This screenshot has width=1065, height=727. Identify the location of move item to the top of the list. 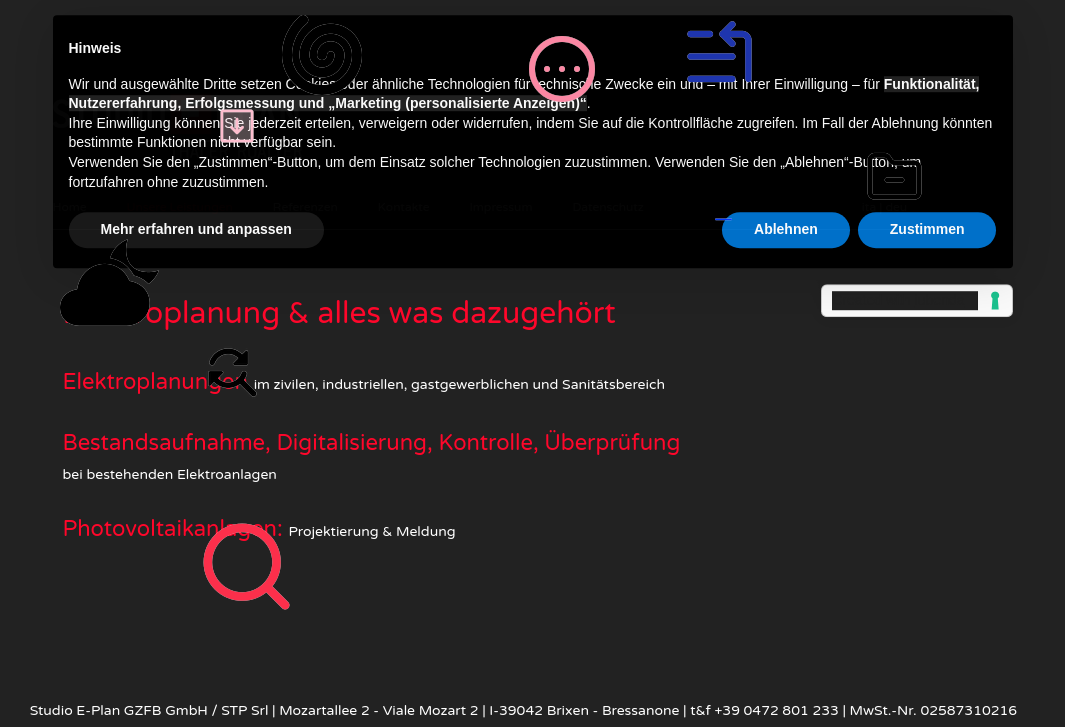
(719, 56).